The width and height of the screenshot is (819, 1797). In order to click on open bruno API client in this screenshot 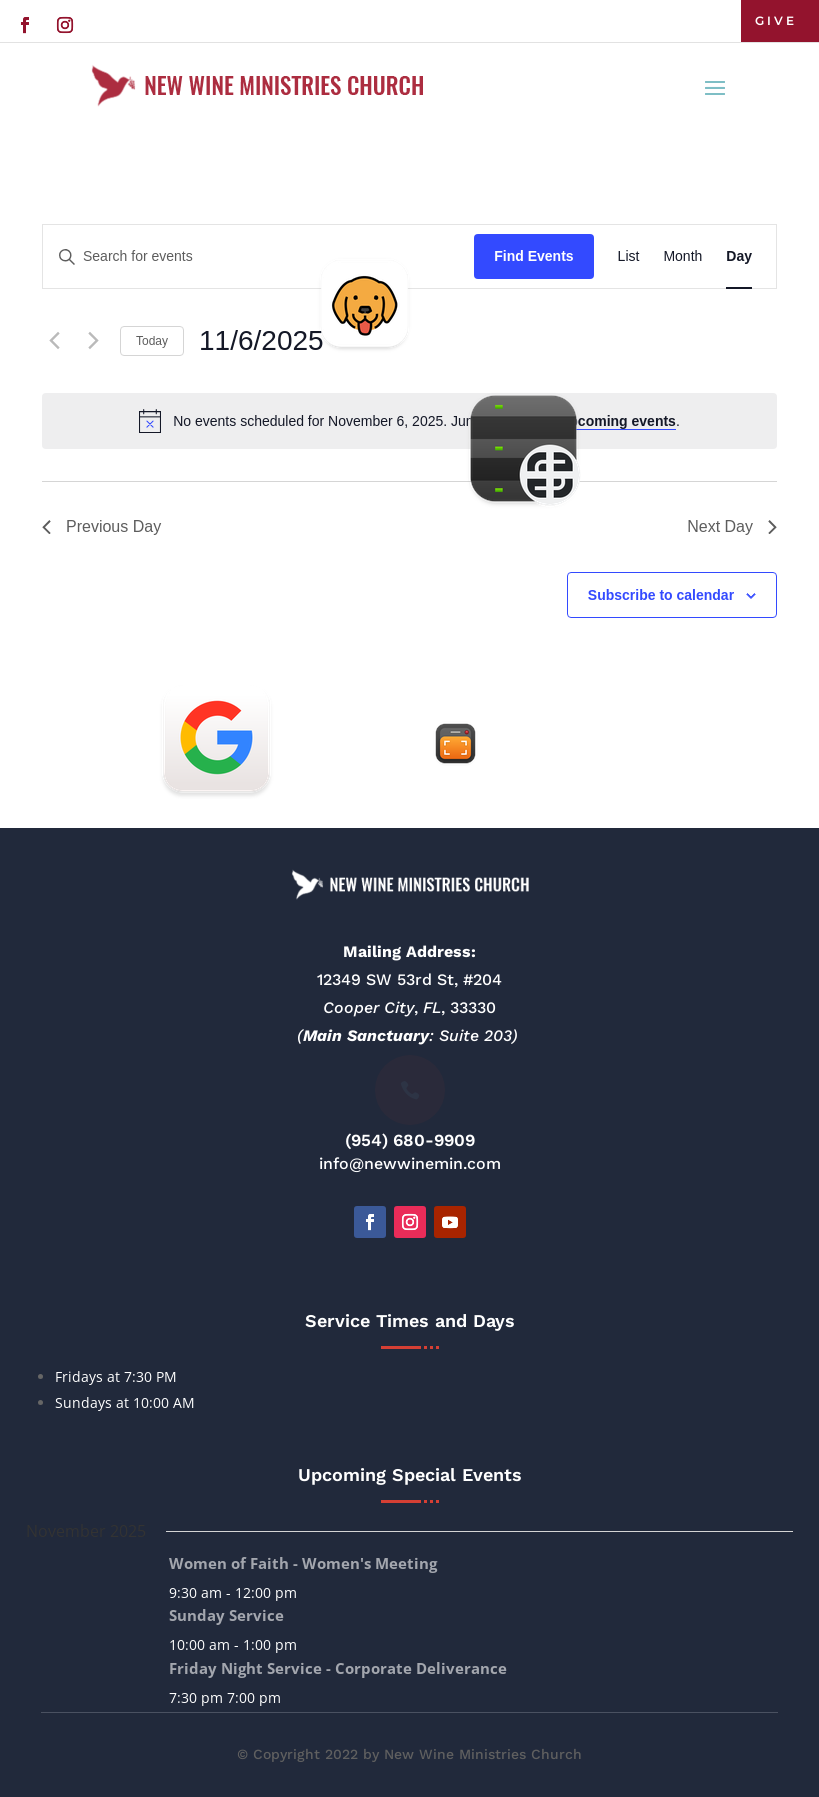, I will do `click(364, 303)`.